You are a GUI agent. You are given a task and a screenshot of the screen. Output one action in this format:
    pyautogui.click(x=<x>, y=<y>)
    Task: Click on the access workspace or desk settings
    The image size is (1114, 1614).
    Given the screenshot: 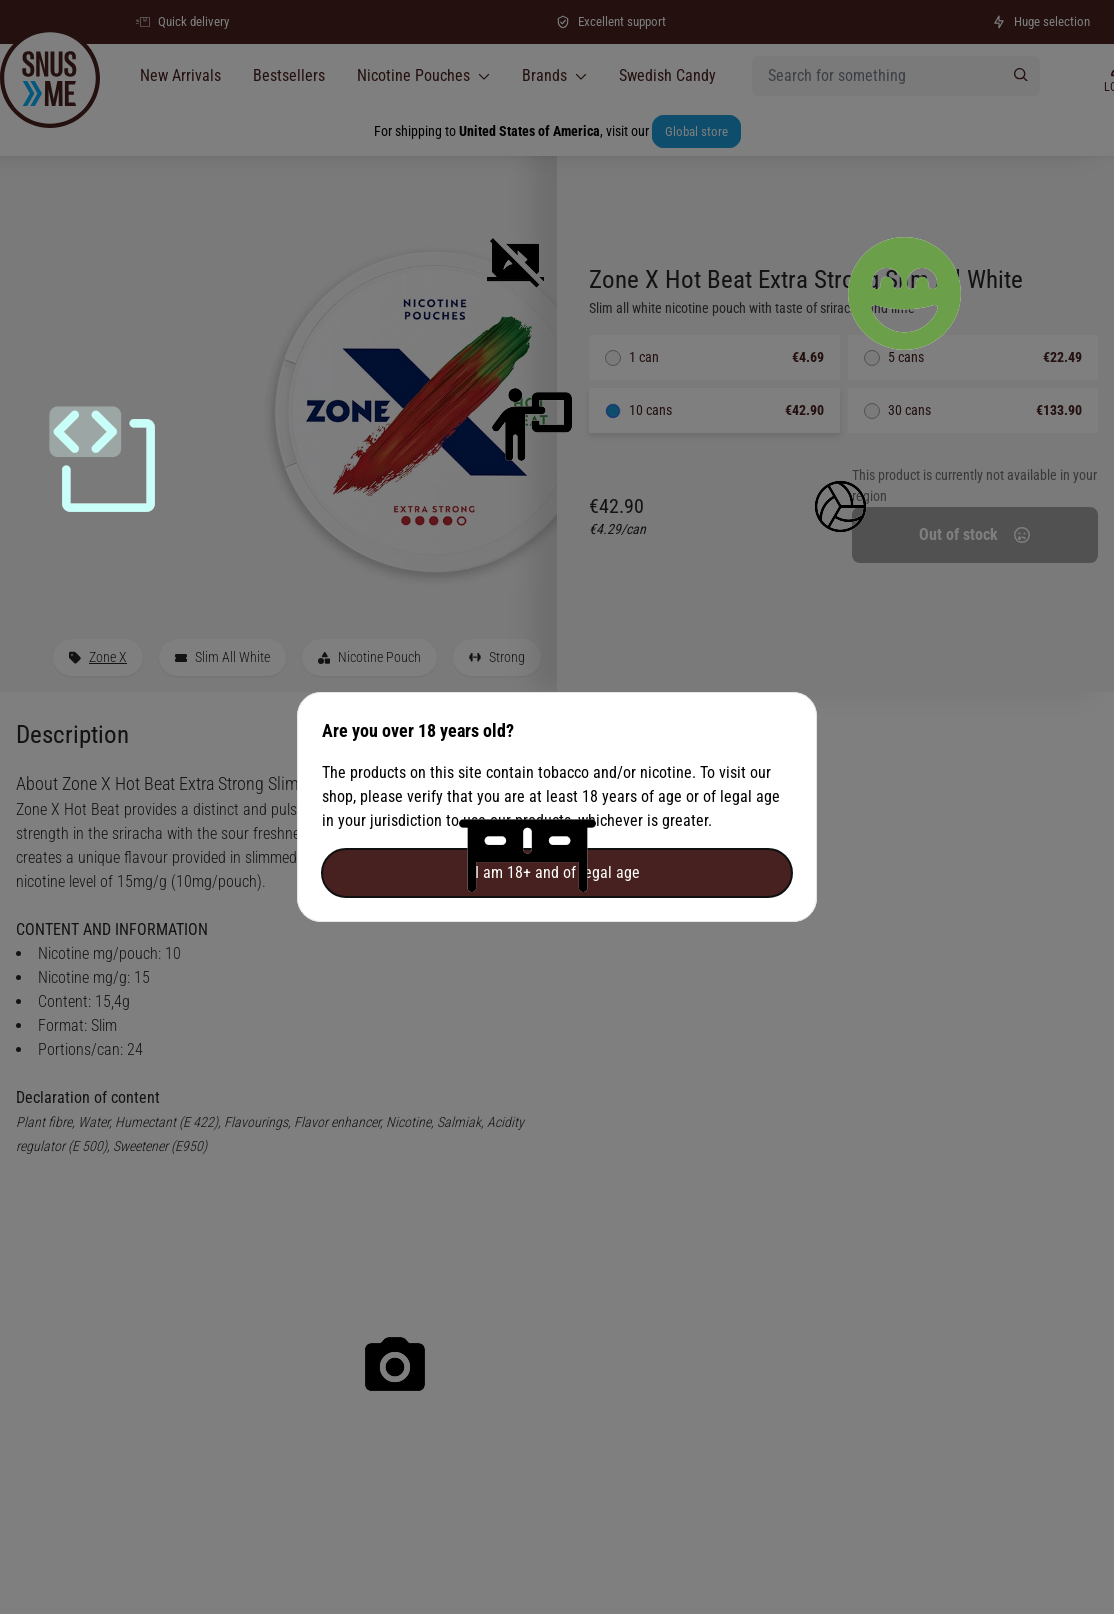 What is the action you would take?
    pyautogui.click(x=527, y=853)
    